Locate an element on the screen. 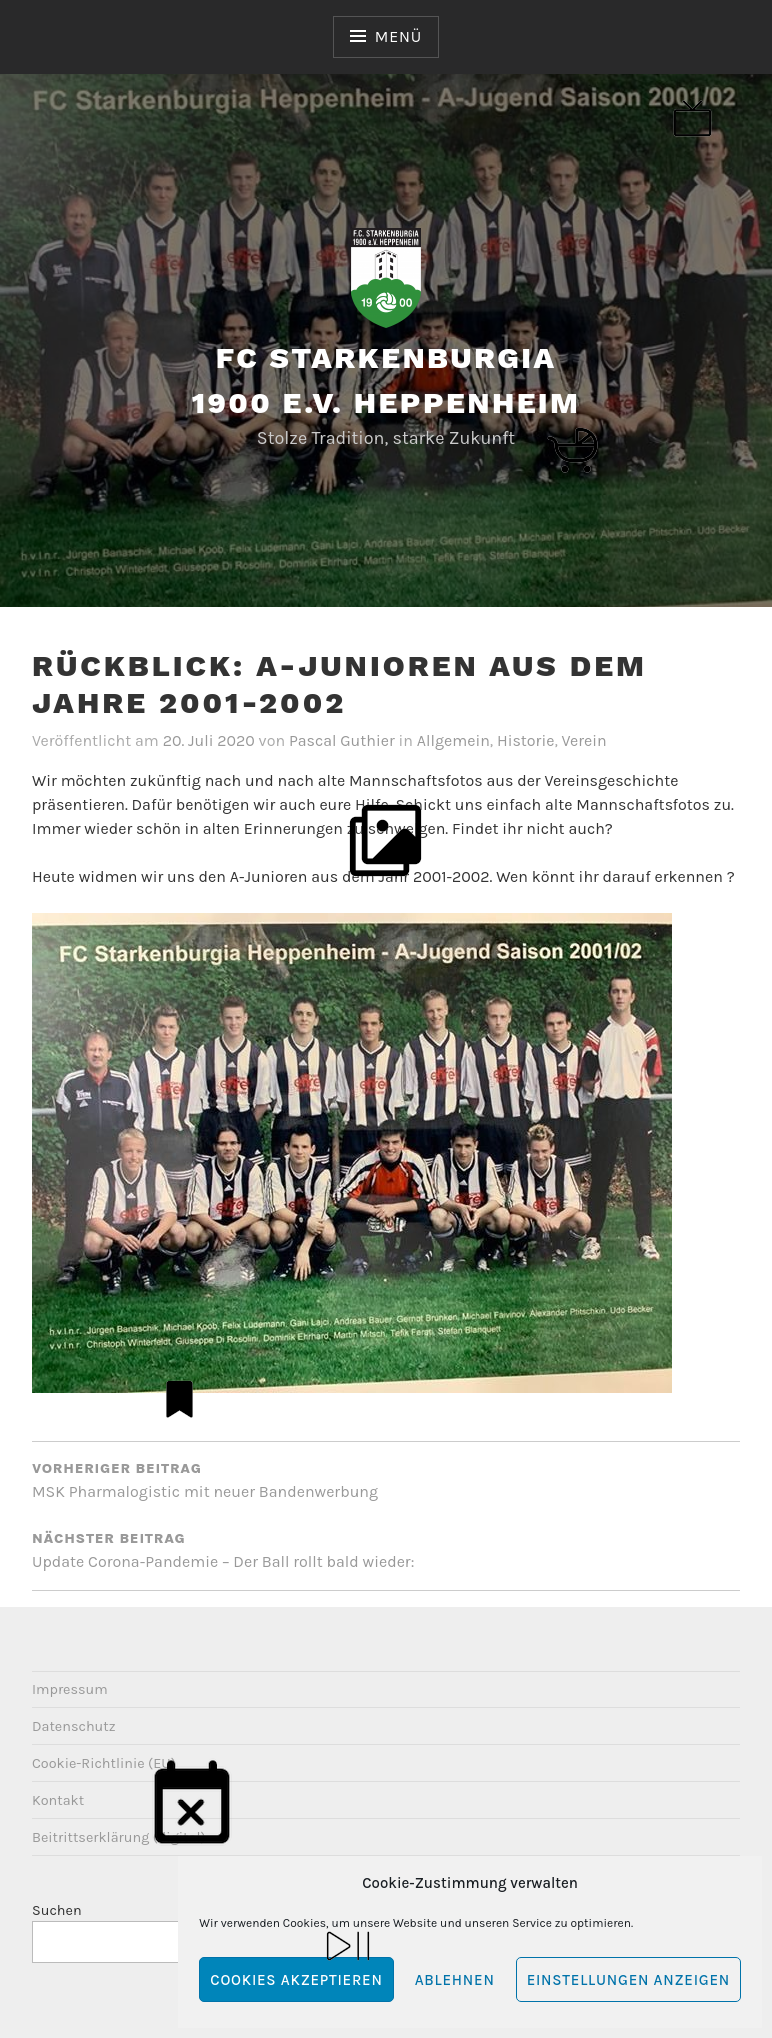 The image size is (772, 2038). access baby or parenting-related features is located at coordinates (573, 448).